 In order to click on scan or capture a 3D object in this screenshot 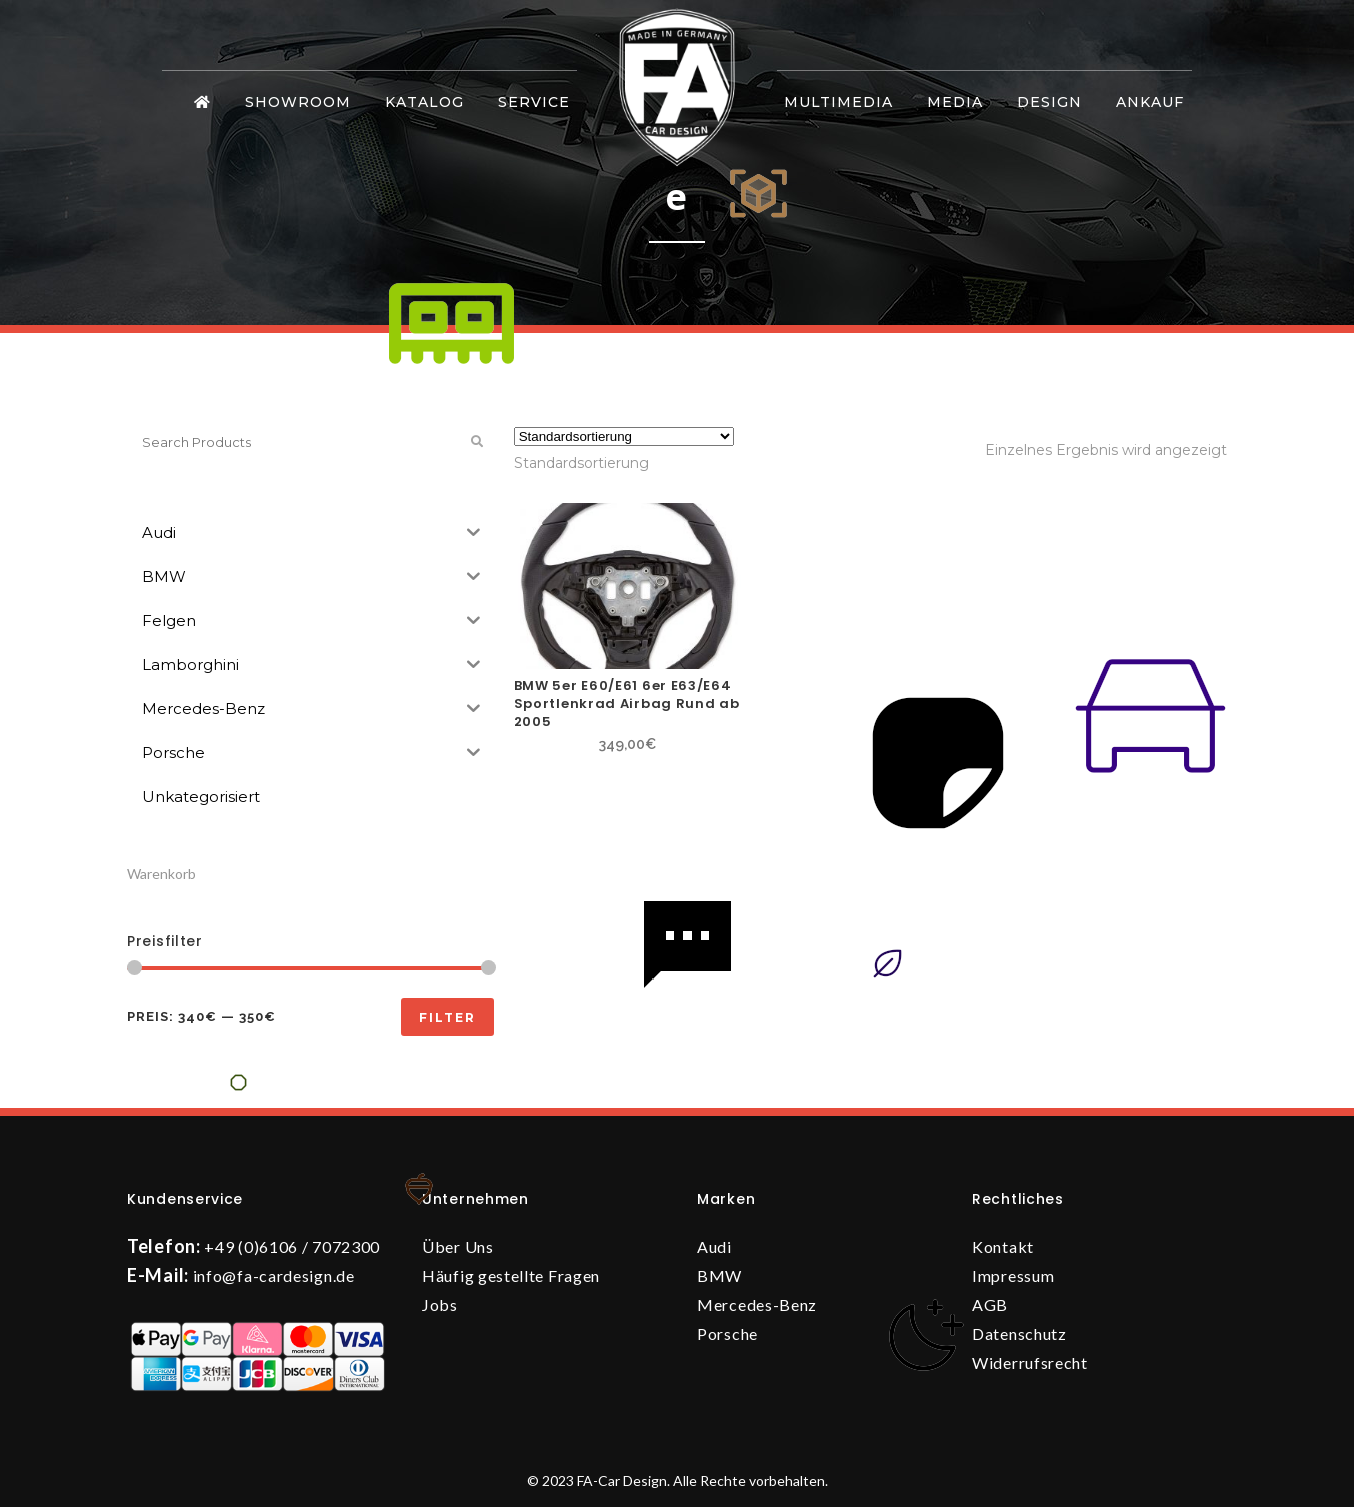, I will do `click(758, 193)`.